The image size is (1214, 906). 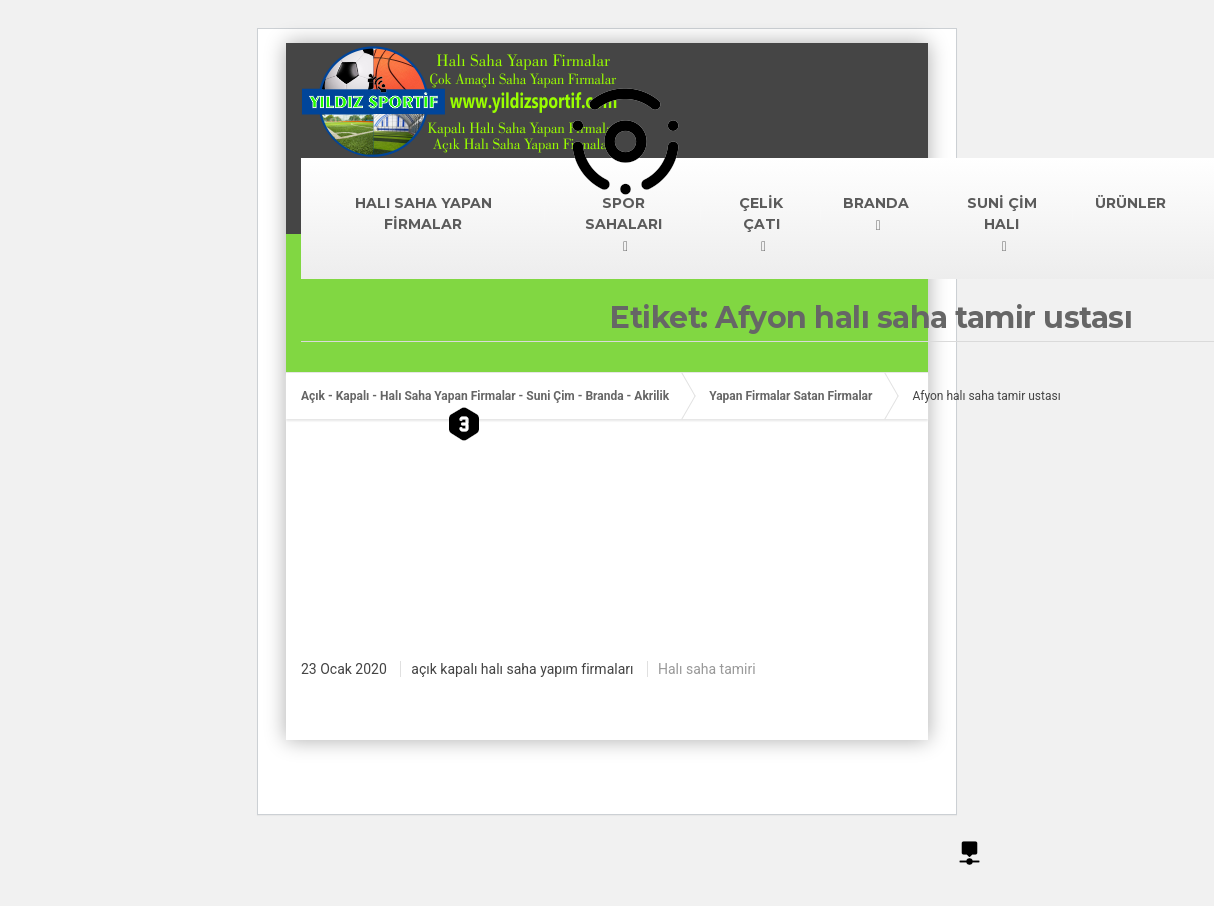 What do you see at coordinates (464, 424) in the screenshot?
I see `step 3 in a multi-step process` at bounding box center [464, 424].